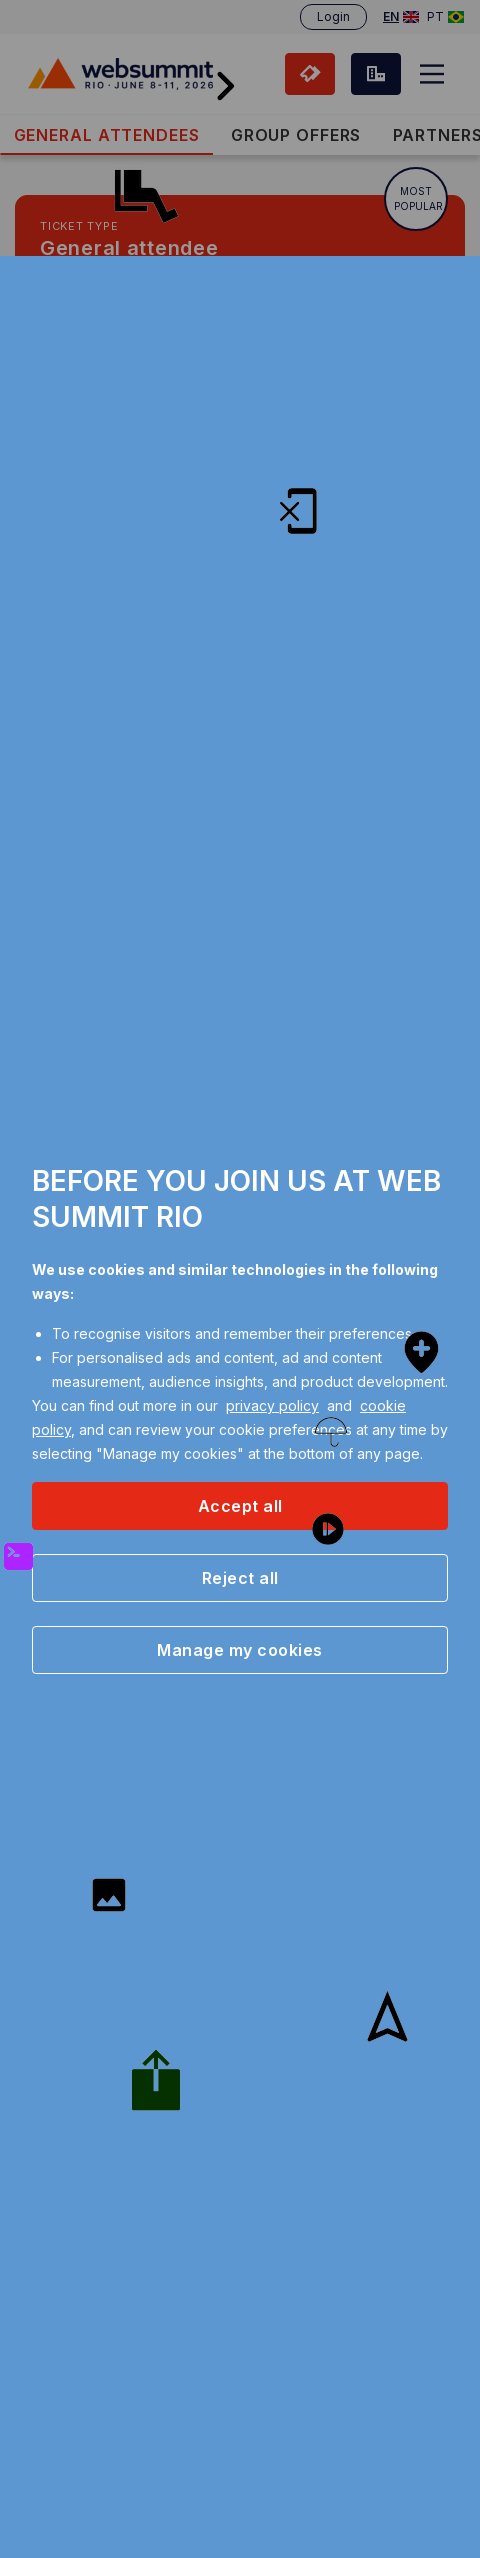  Describe the element at coordinates (156, 2080) in the screenshot. I see `share this content` at that location.